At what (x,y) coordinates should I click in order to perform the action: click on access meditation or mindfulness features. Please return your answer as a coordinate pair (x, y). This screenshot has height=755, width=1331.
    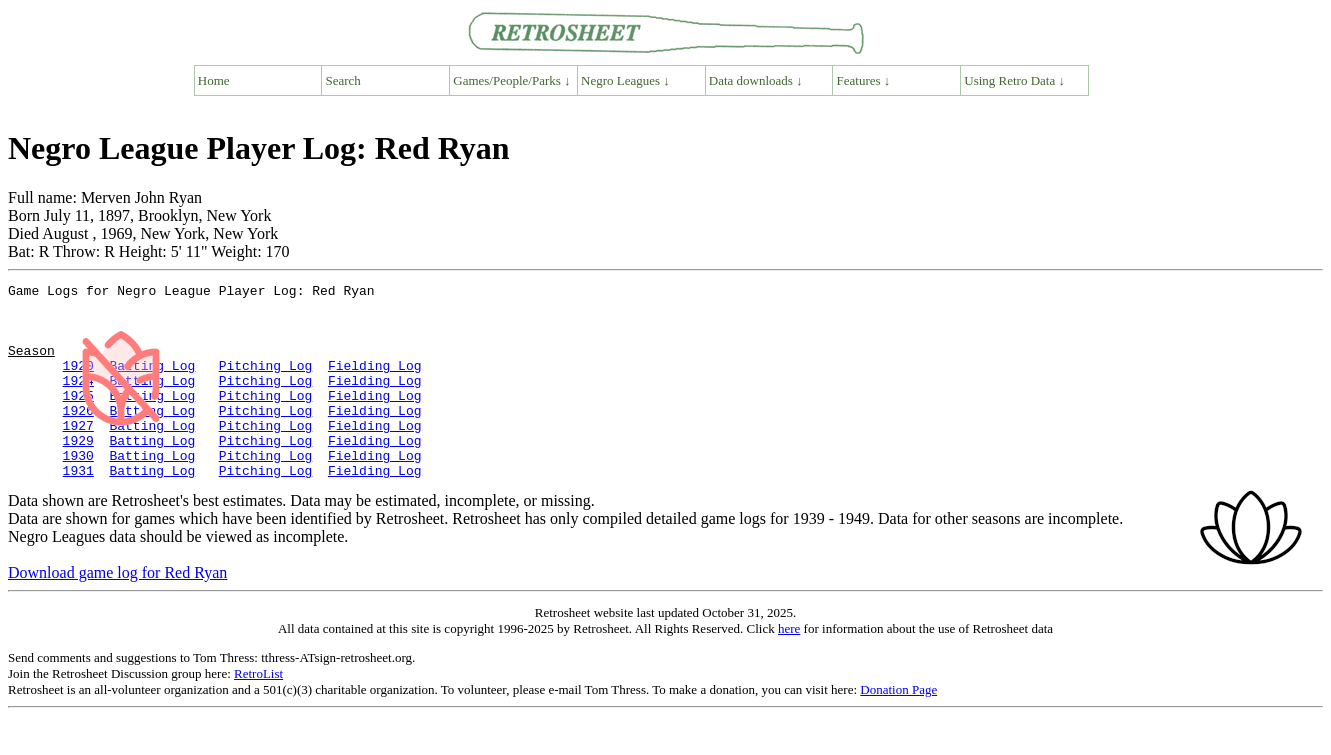
    Looking at the image, I should click on (1251, 531).